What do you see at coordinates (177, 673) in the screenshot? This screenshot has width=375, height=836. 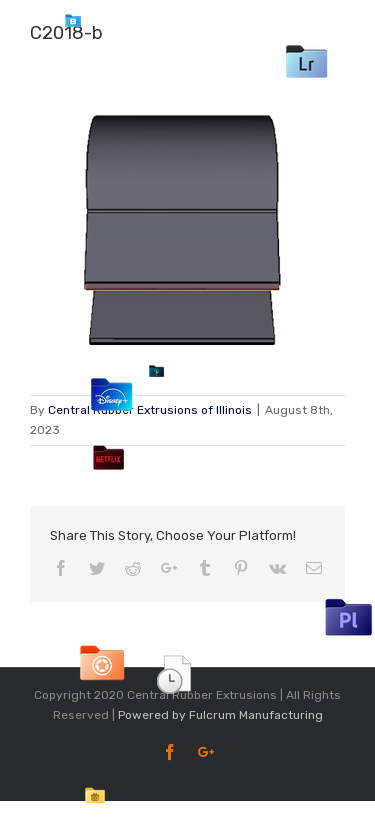 I see `view file history or previous versions` at bounding box center [177, 673].